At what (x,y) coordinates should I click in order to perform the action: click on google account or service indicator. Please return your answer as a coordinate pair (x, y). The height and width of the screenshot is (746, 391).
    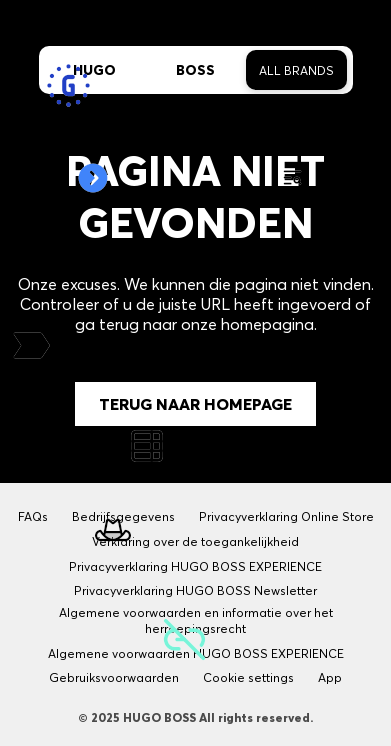
    Looking at the image, I should click on (68, 85).